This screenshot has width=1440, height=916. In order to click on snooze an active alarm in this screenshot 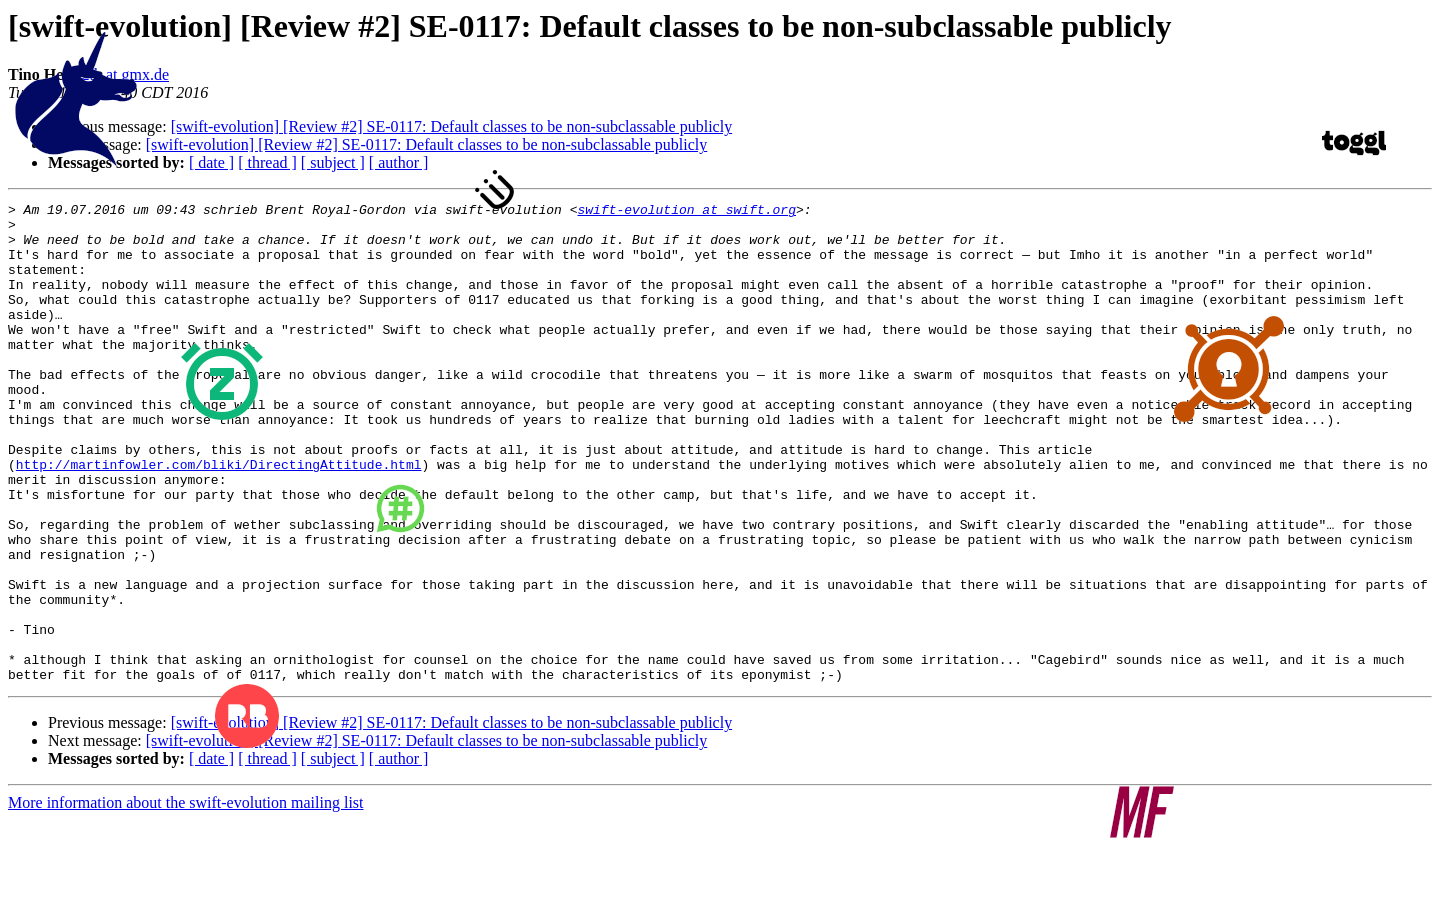, I will do `click(222, 380)`.